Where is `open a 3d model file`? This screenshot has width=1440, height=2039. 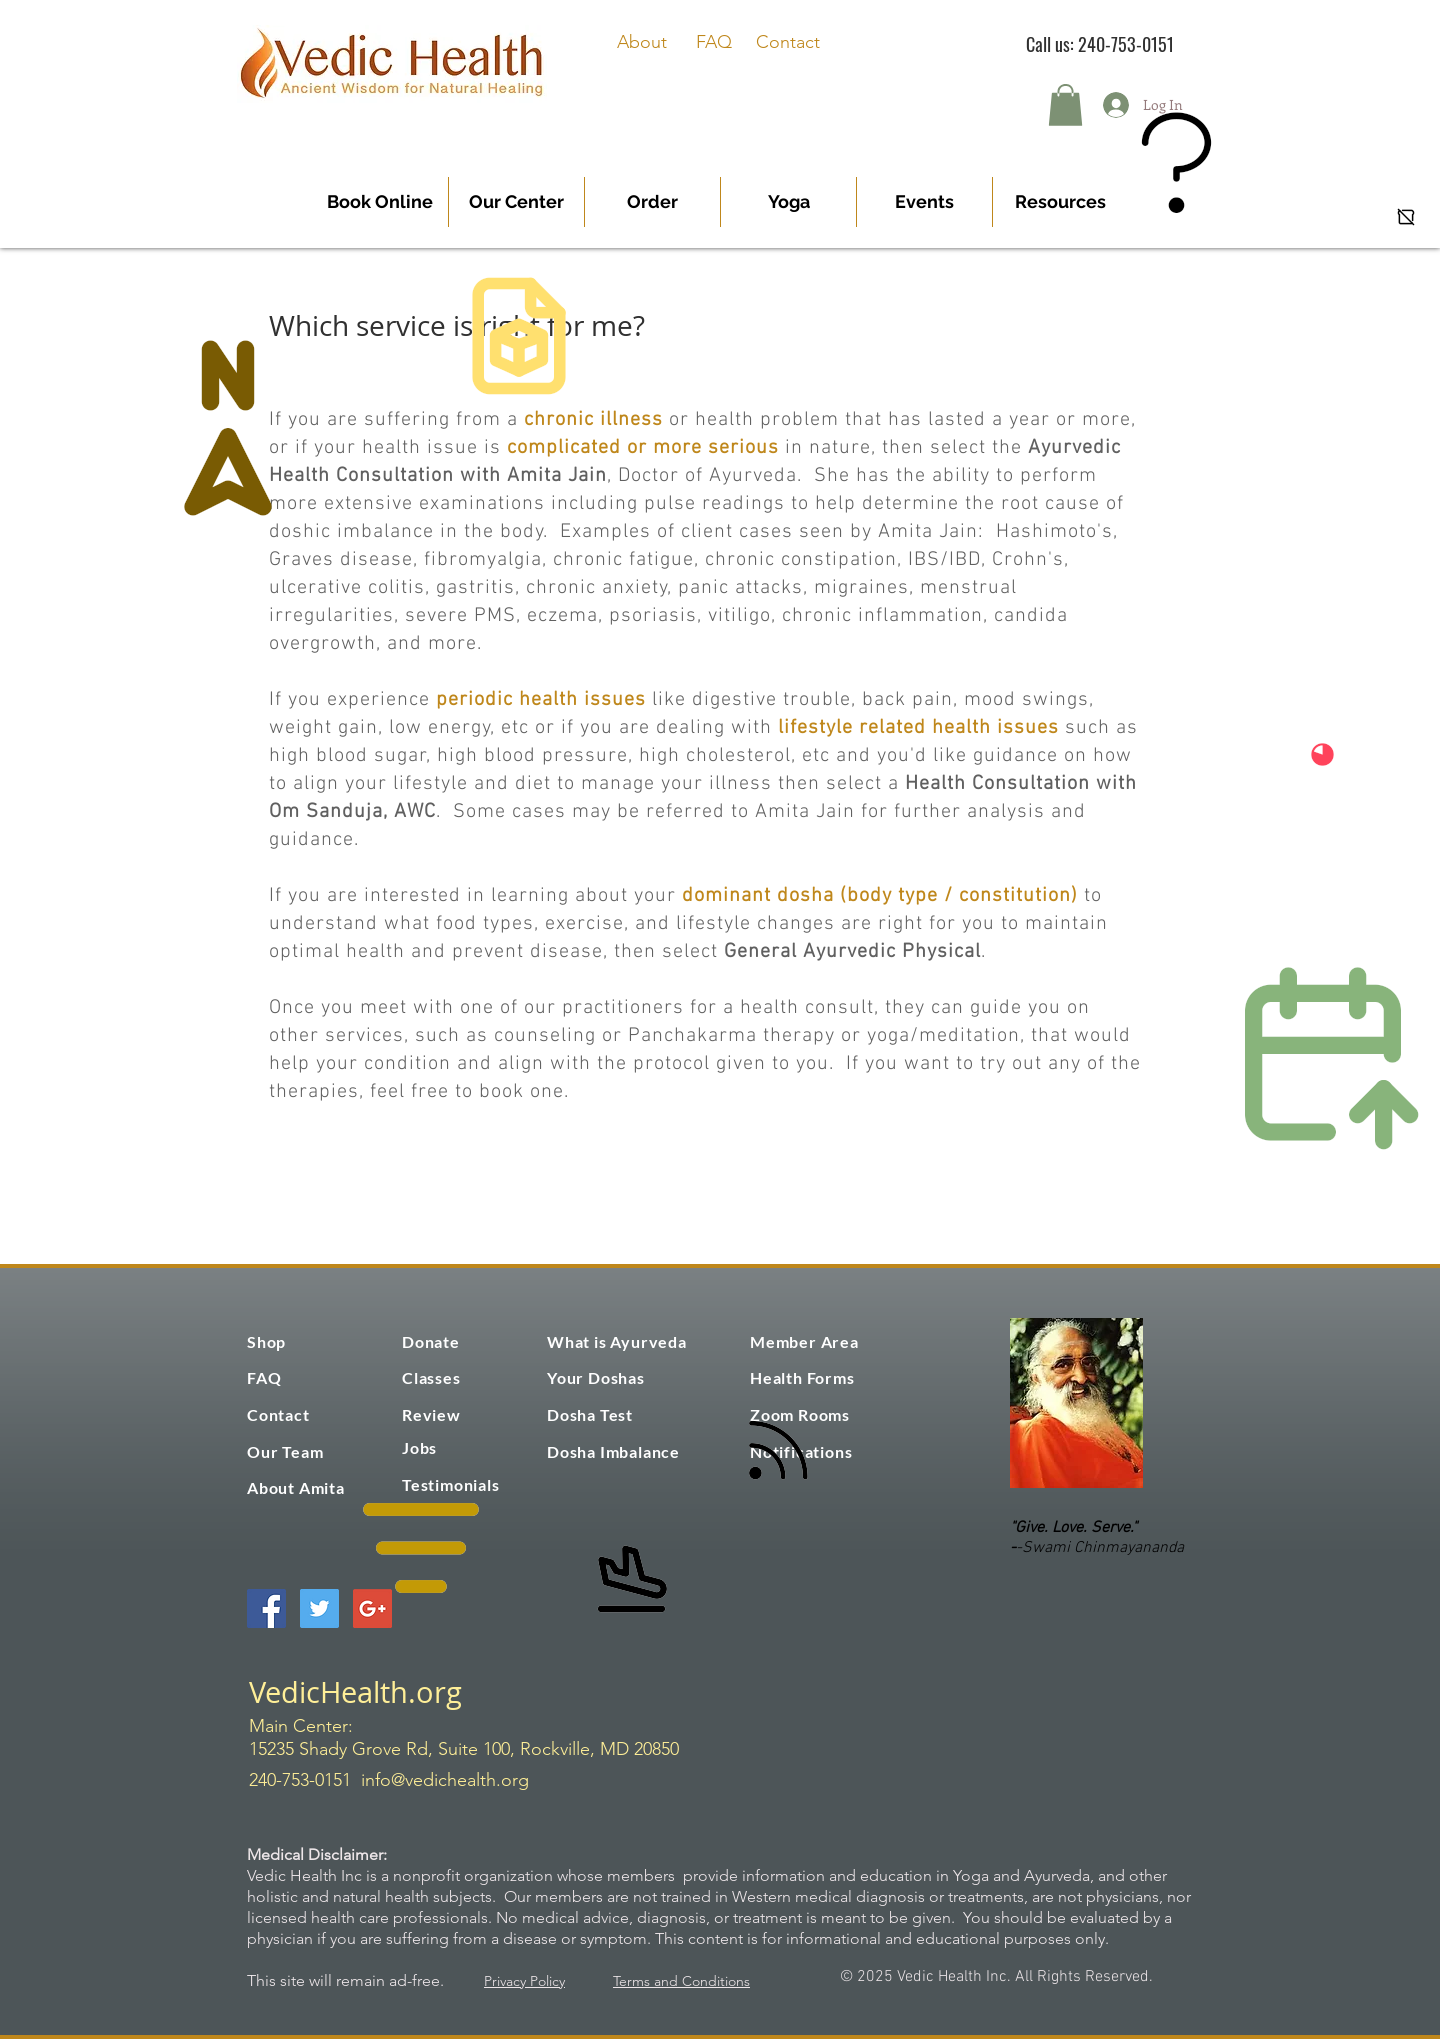 open a 3d model file is located at coordinates (519, 336).